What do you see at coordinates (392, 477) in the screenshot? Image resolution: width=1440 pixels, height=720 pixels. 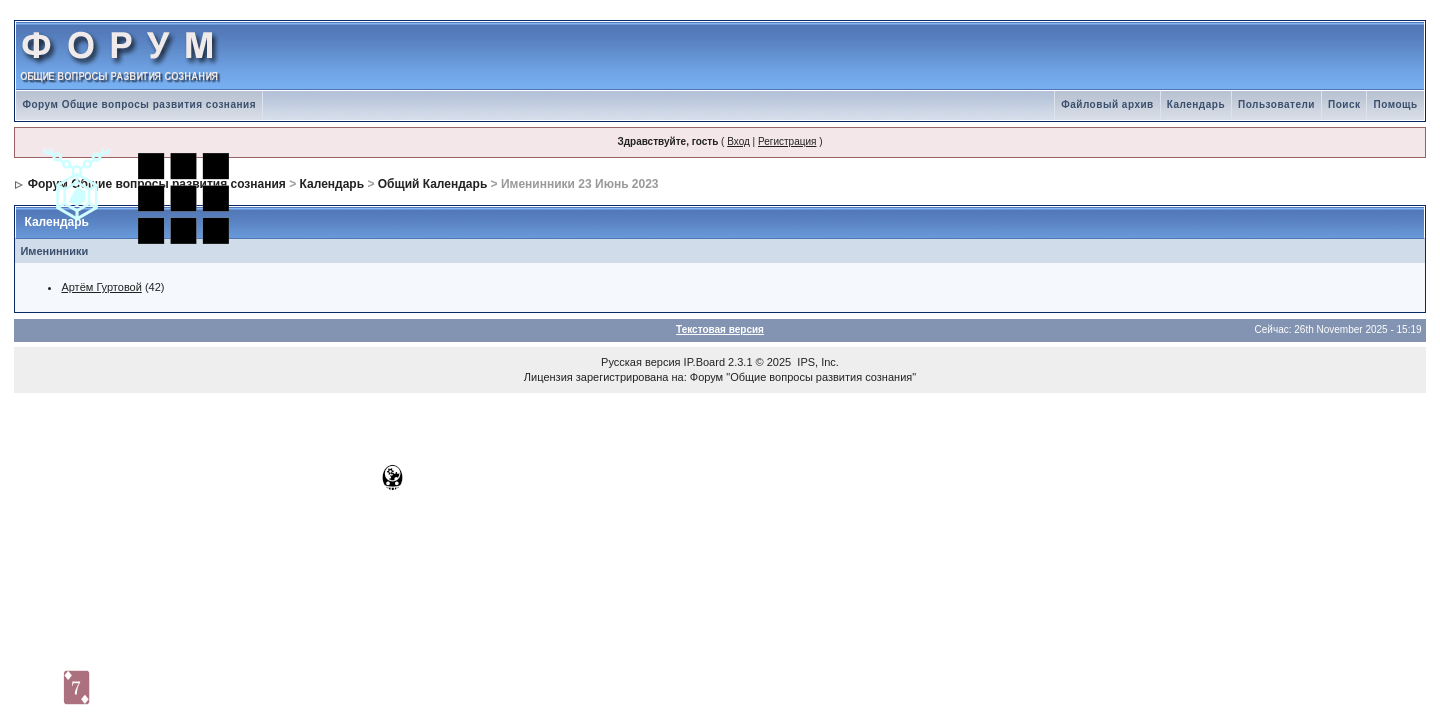 I see `access AI or machine learning features` at bounding box center [392, 477].